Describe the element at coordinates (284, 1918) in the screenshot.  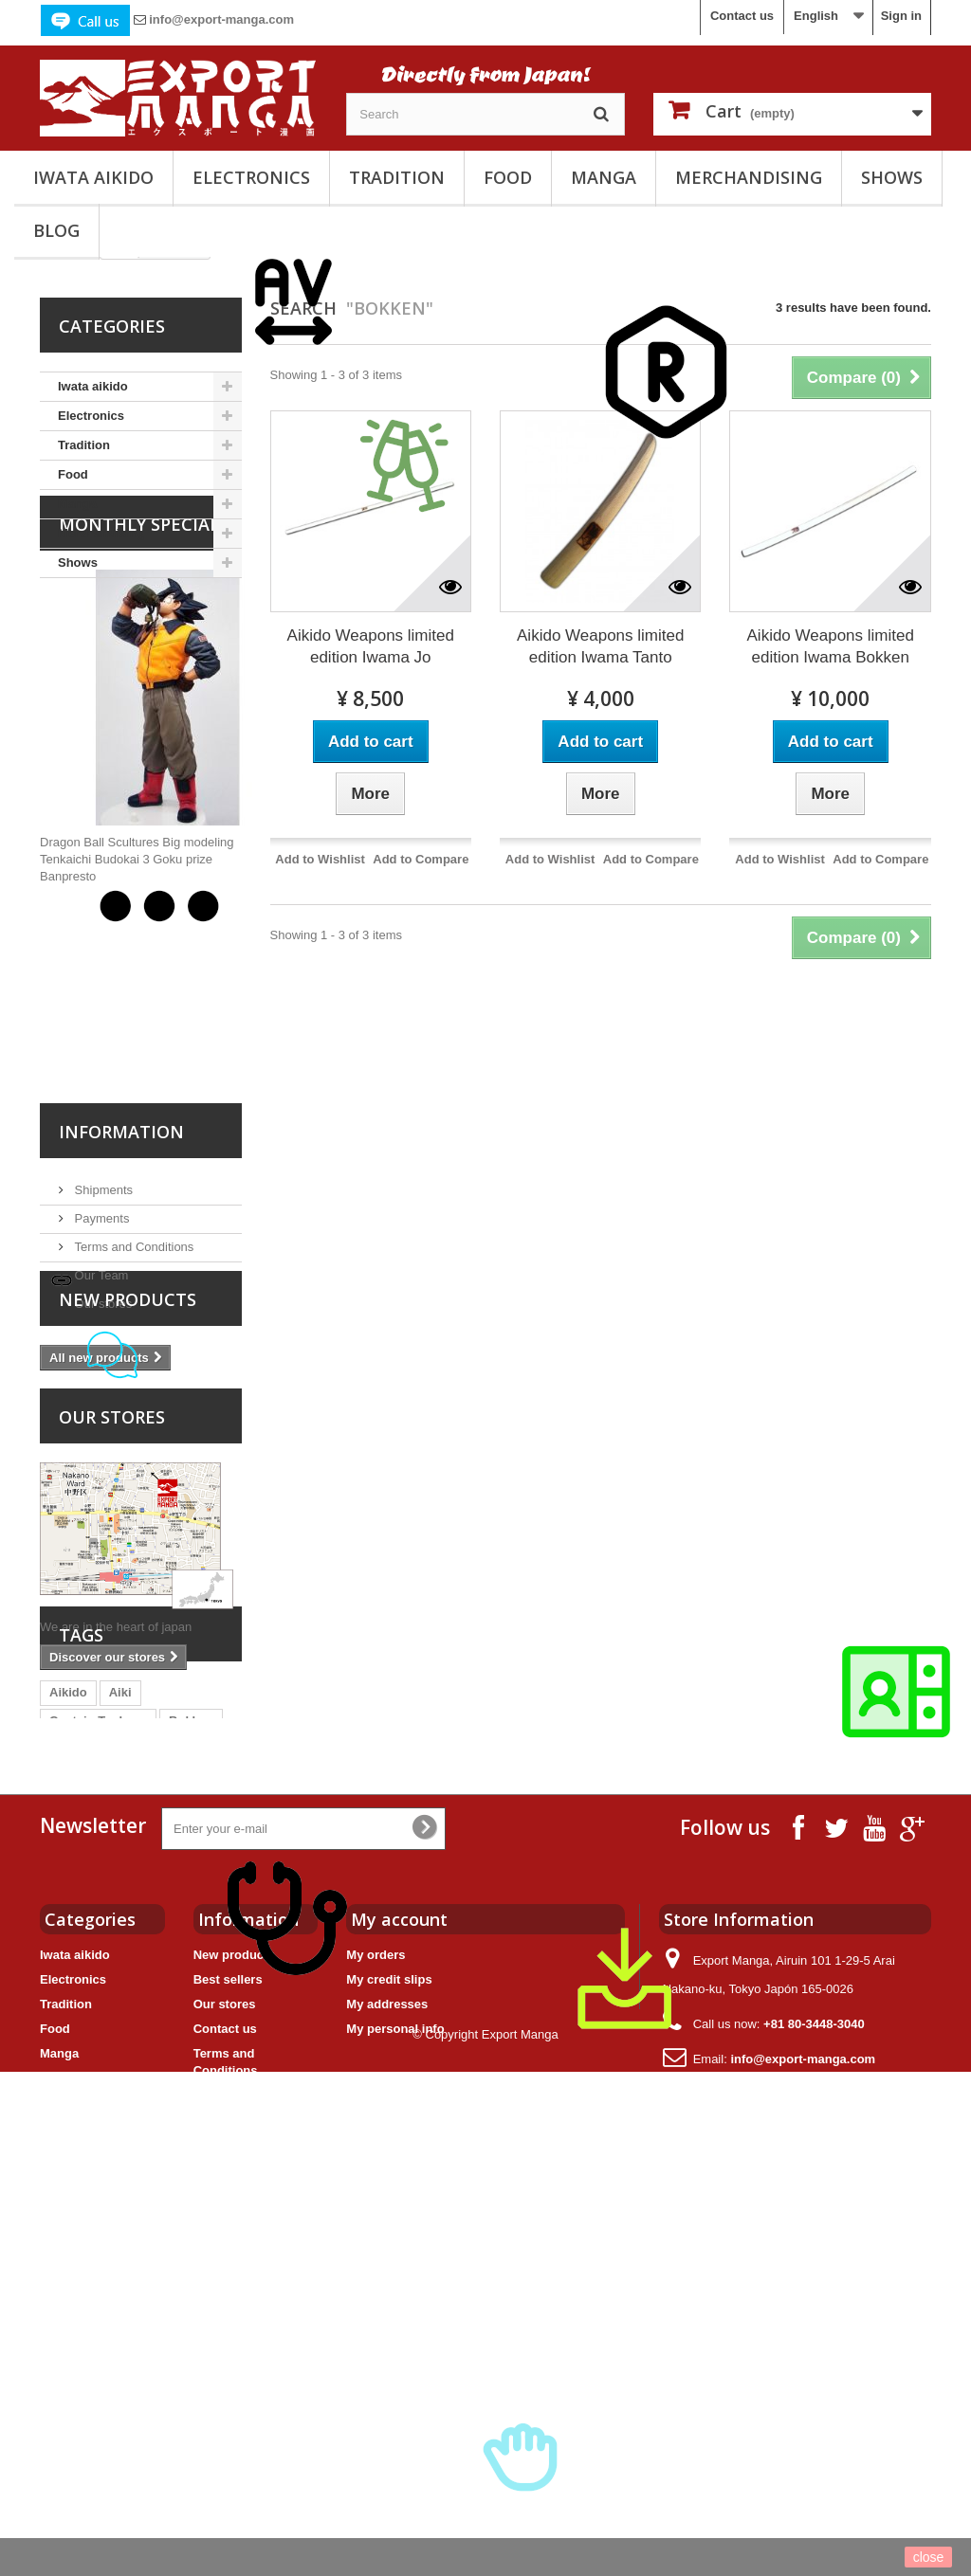
I see `access health or medical features` at that location.